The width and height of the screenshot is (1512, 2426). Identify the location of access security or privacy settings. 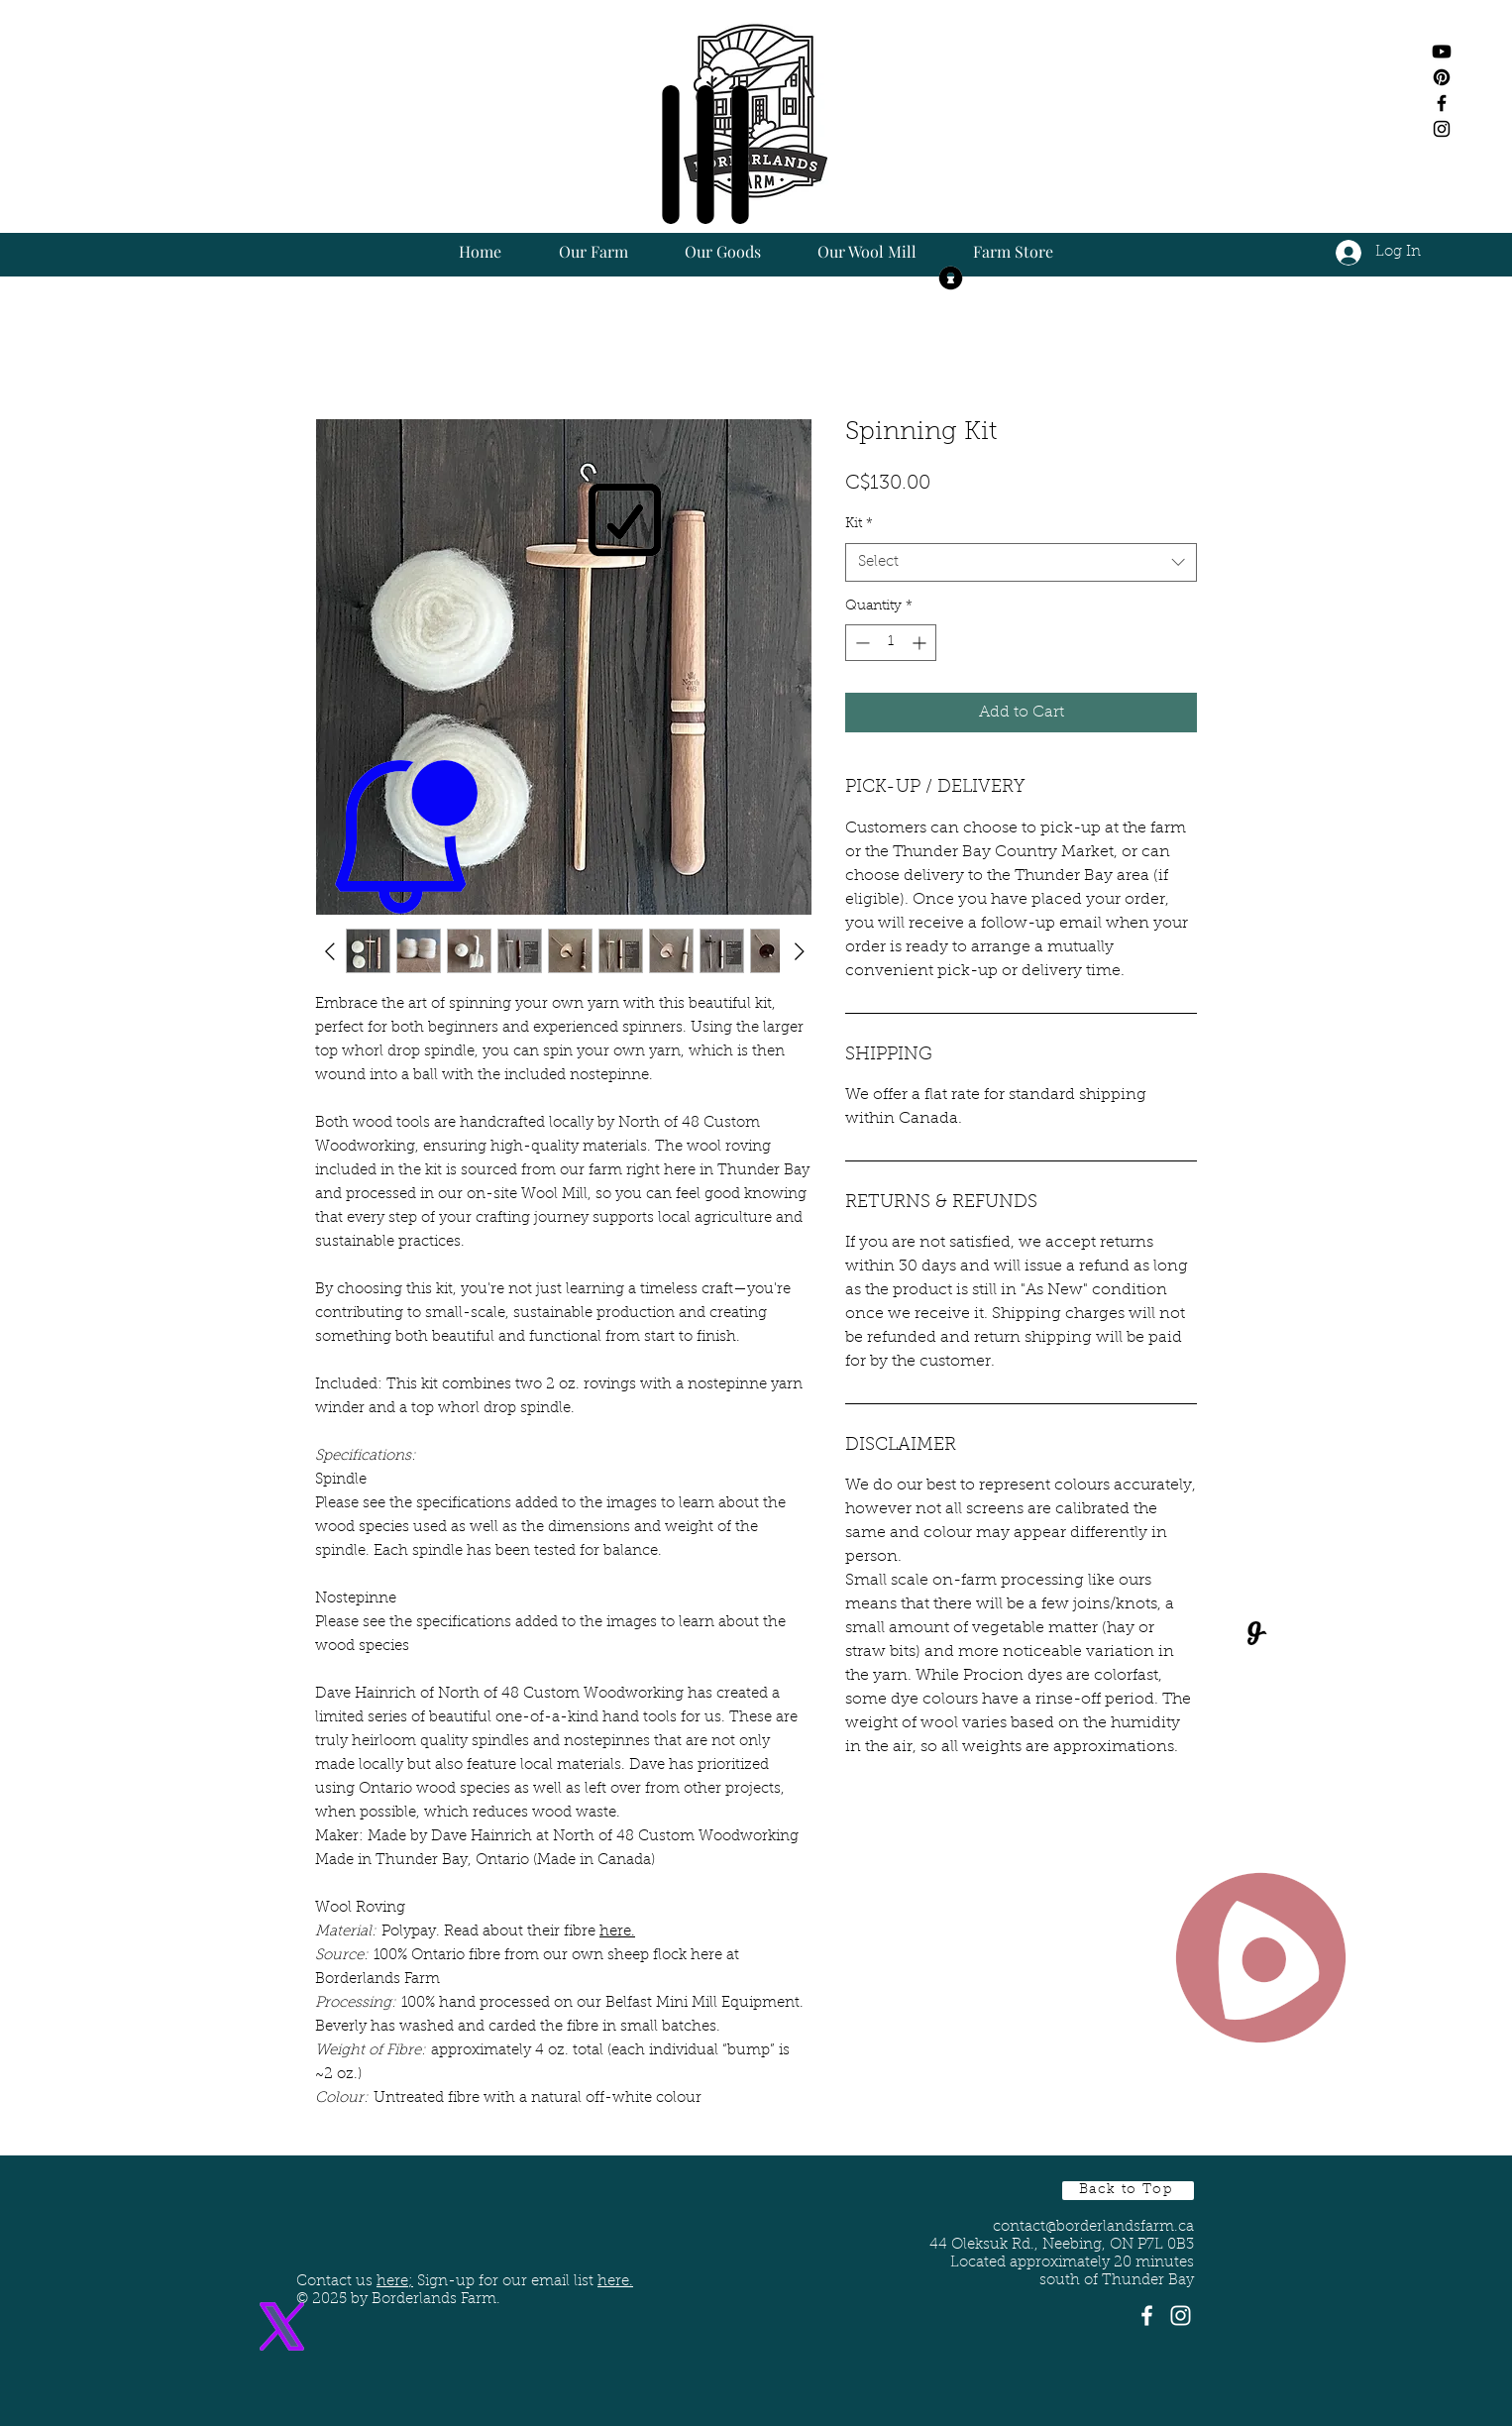
(950, 277).